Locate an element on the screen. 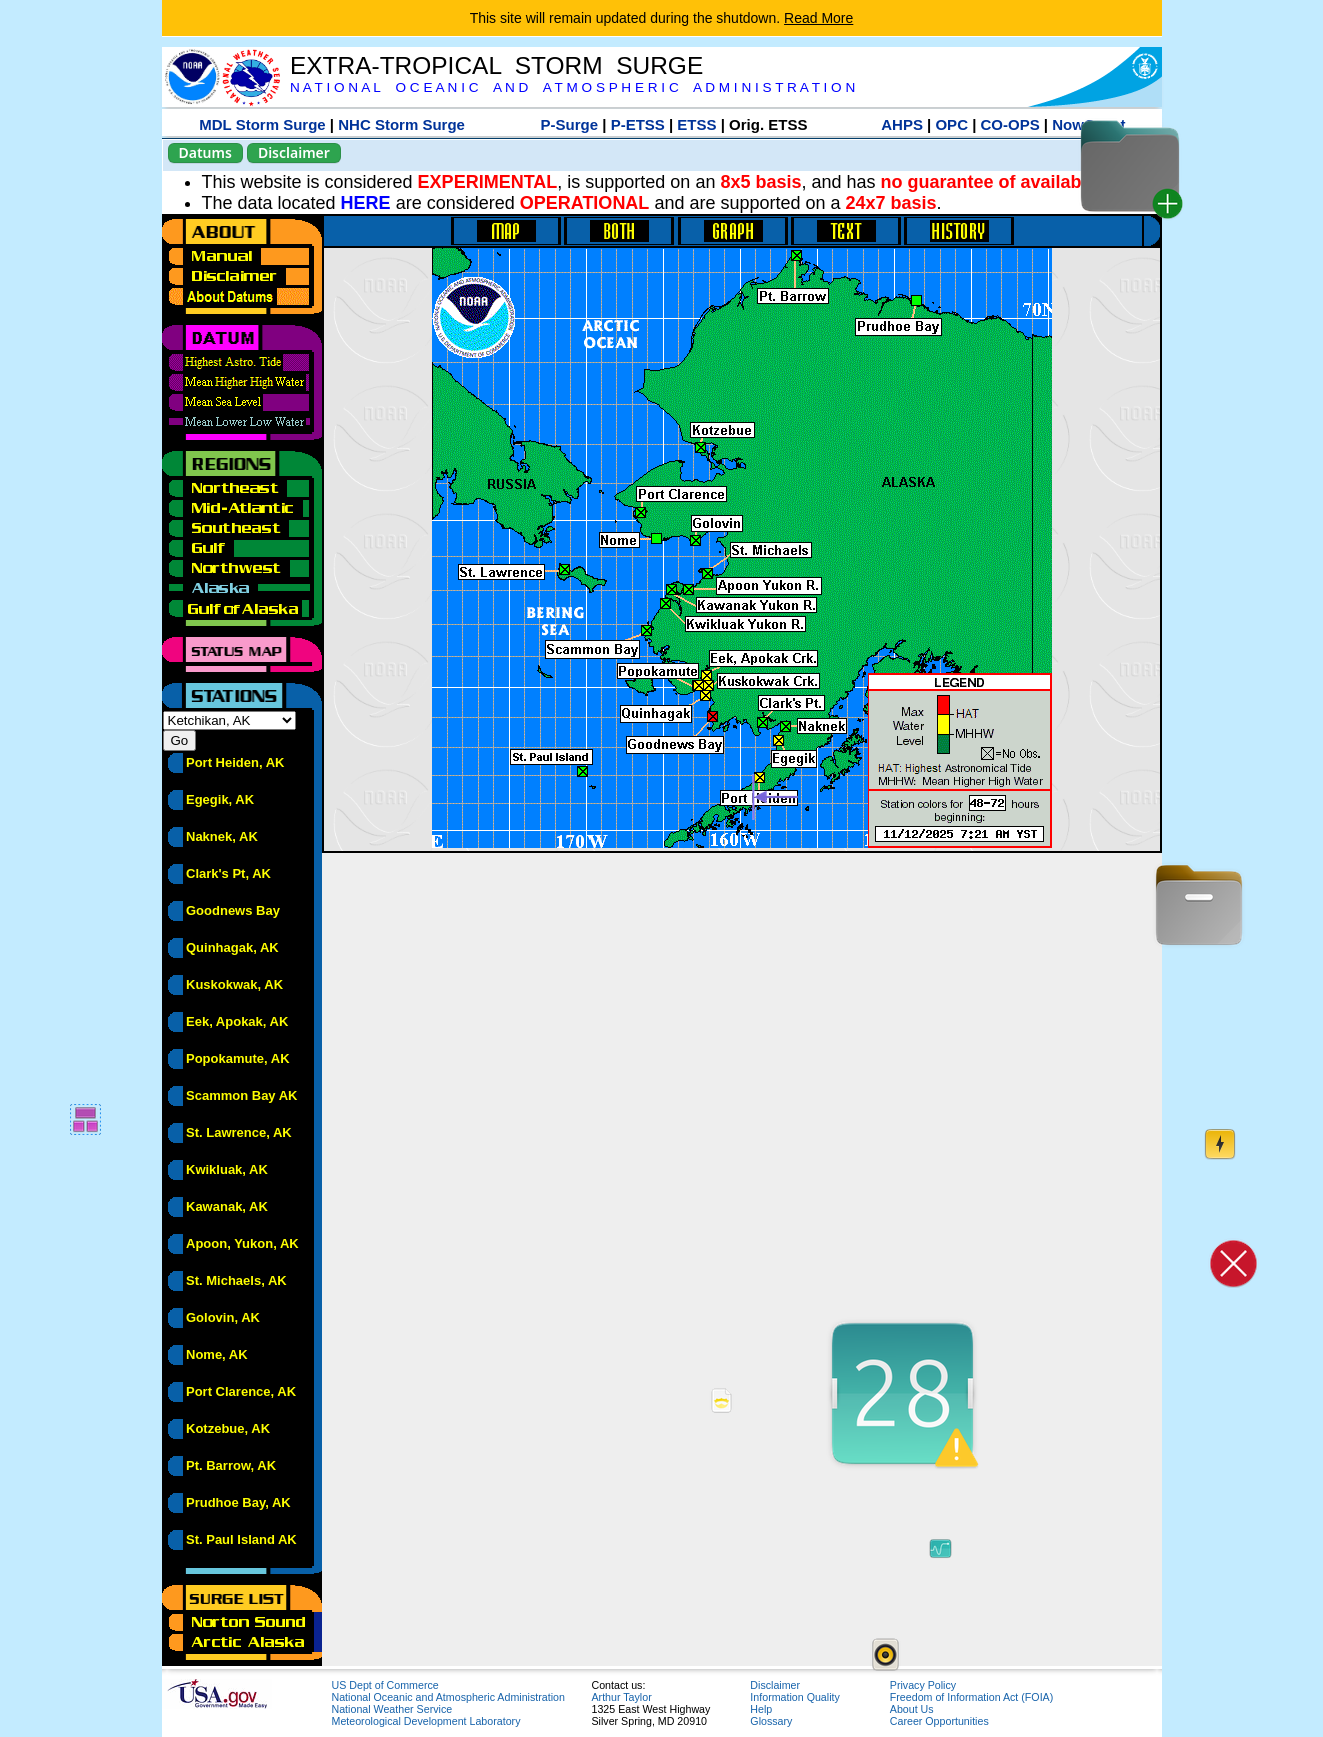  access power management settings is located at coordinates (1220, 1144).